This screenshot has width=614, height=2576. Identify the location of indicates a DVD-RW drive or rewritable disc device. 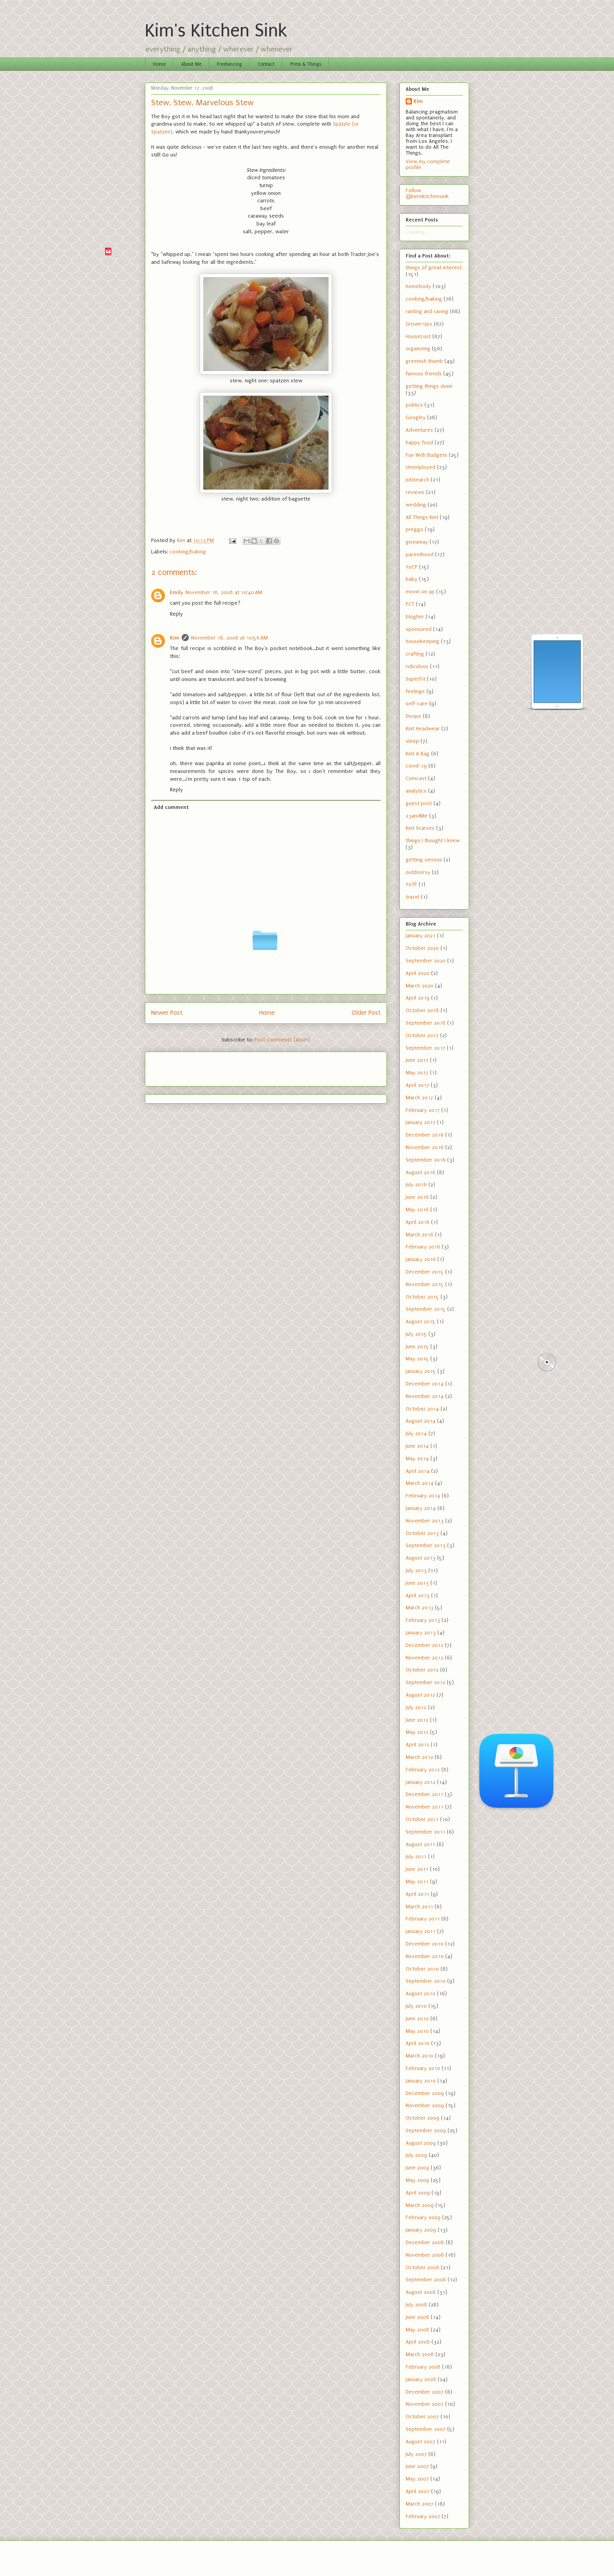
(547, 1362).